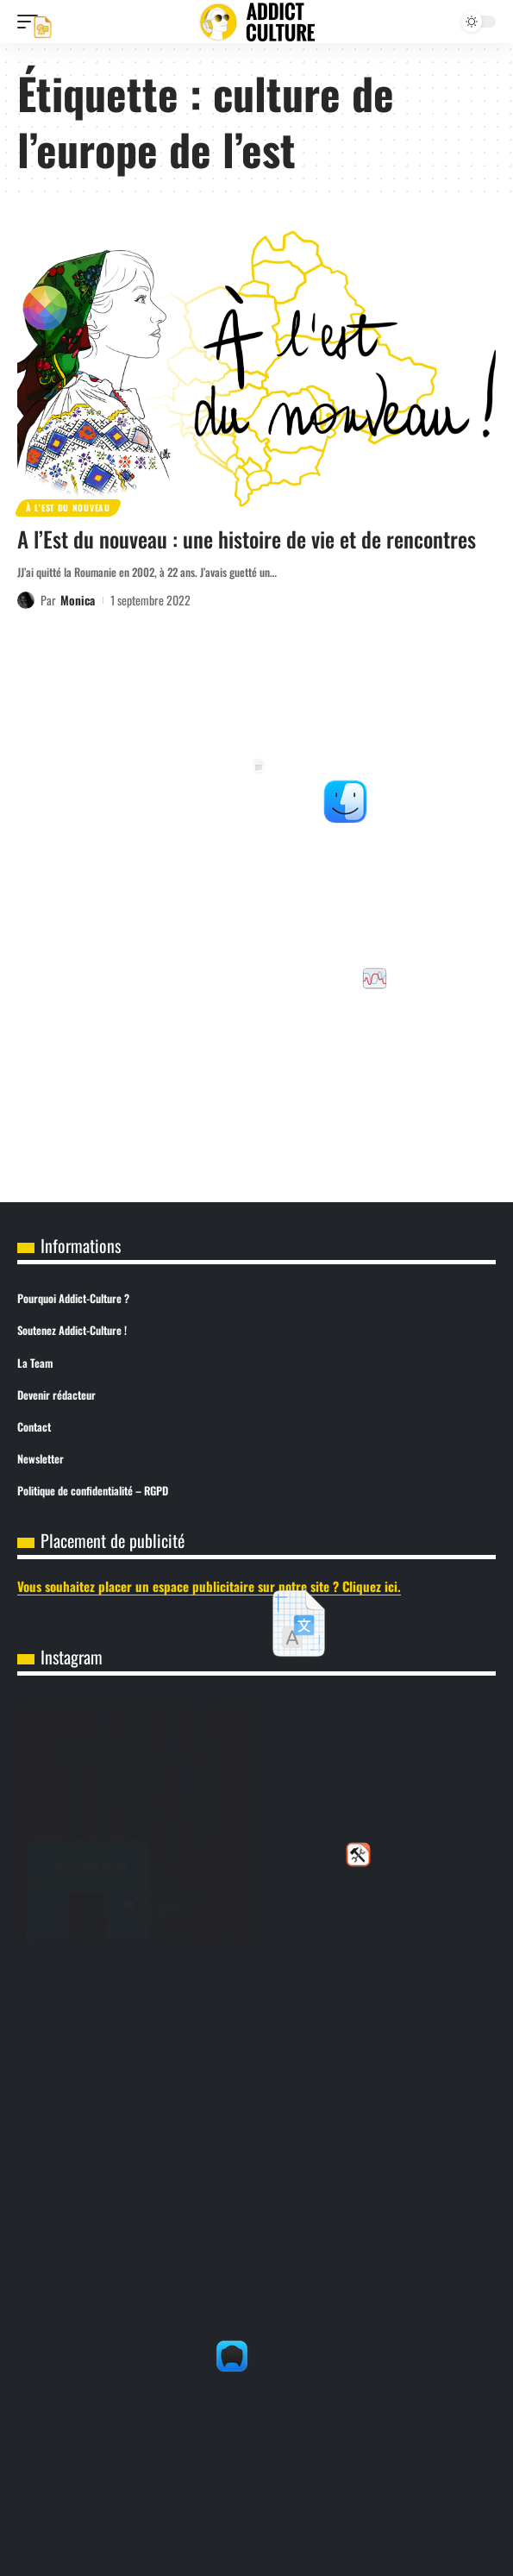 The image size is (513, 2576). What do you see at coordinates (45, 308) in the screenshot?
I see `open color picker tool` at bounding box center [45, 308].